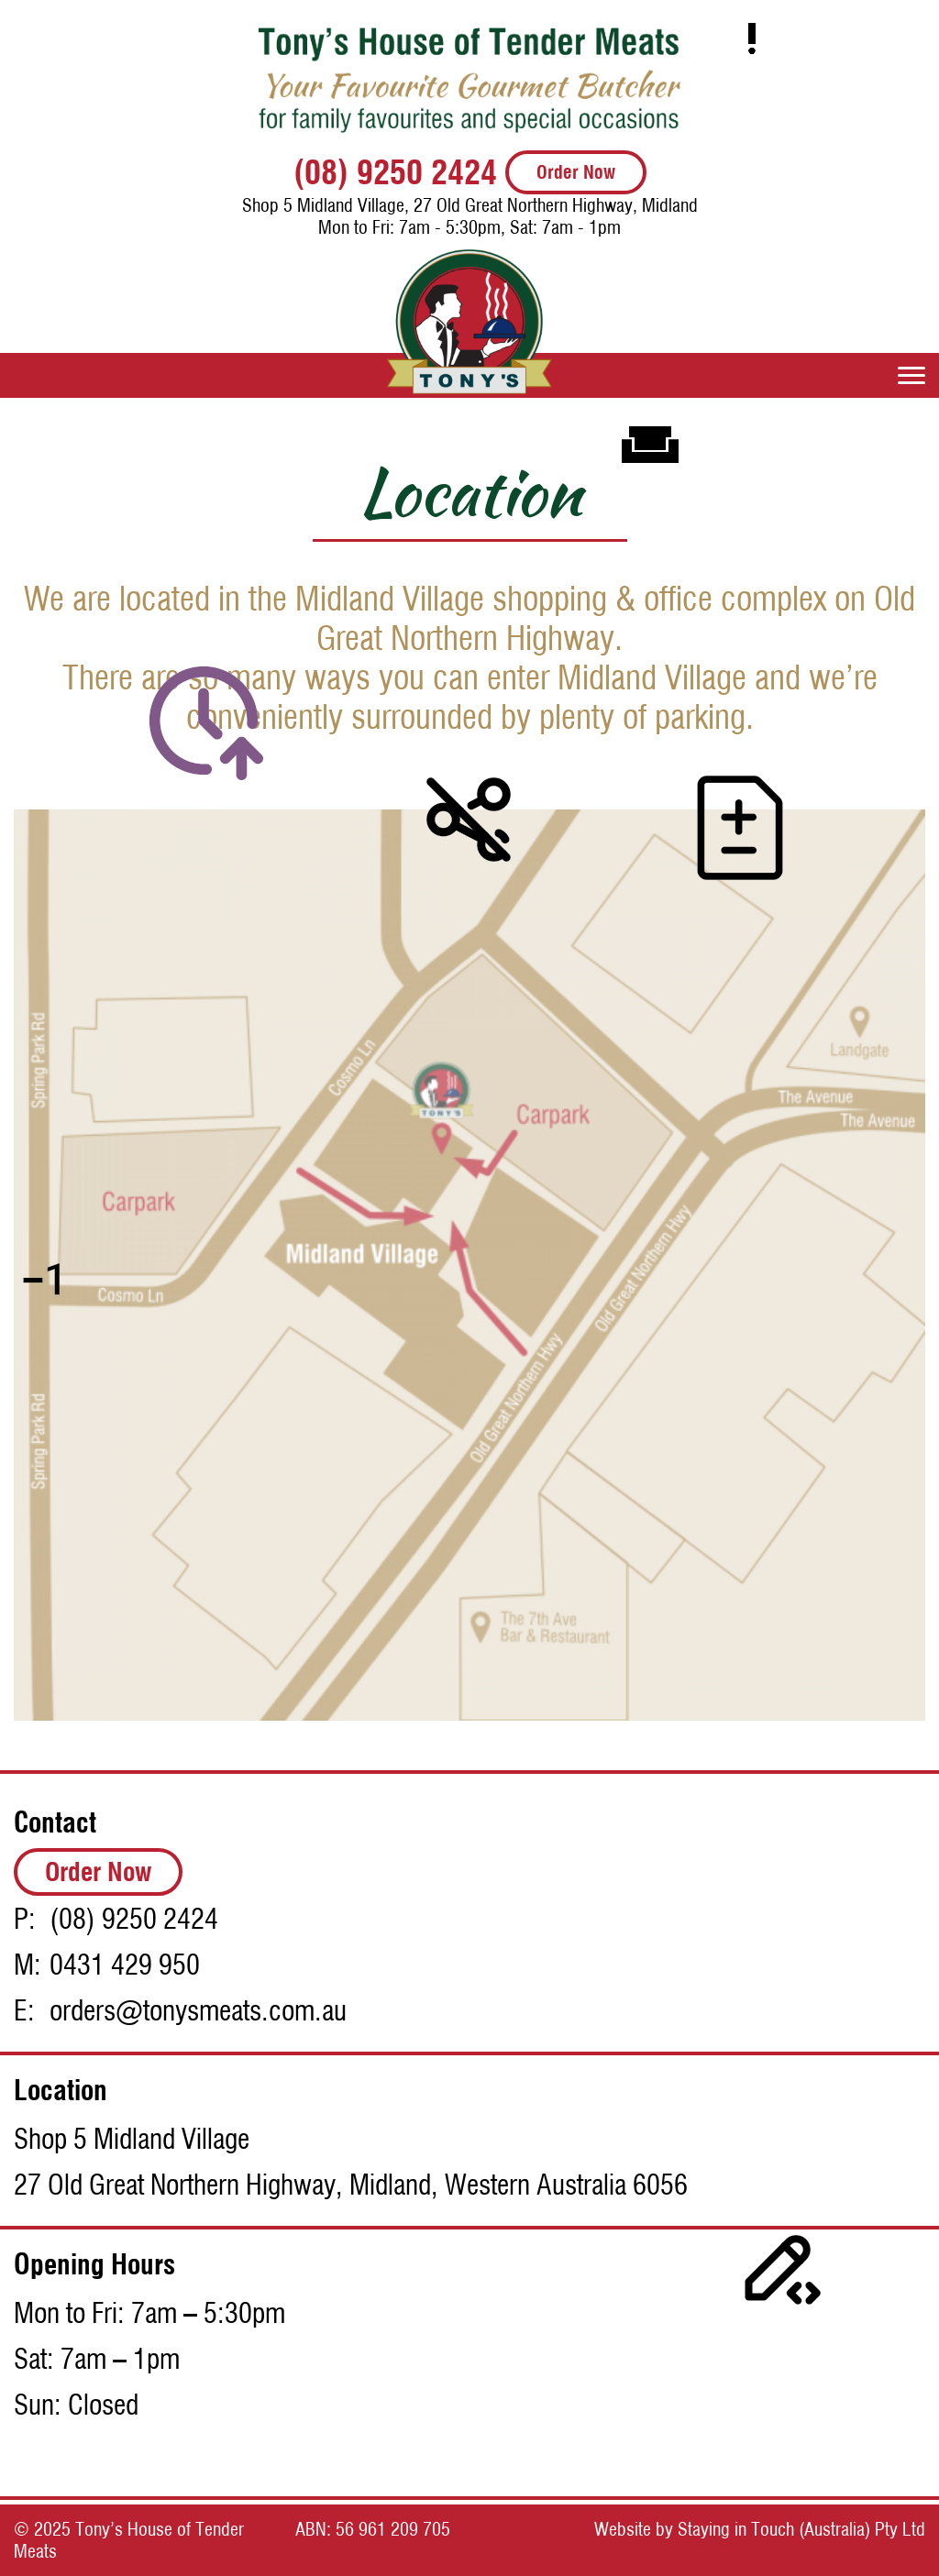 This screenshot has height=2576, width=939. Describe the element at coordinates (204, 721) in the screenshot. I see `move time forward or reschedule later` at that location.